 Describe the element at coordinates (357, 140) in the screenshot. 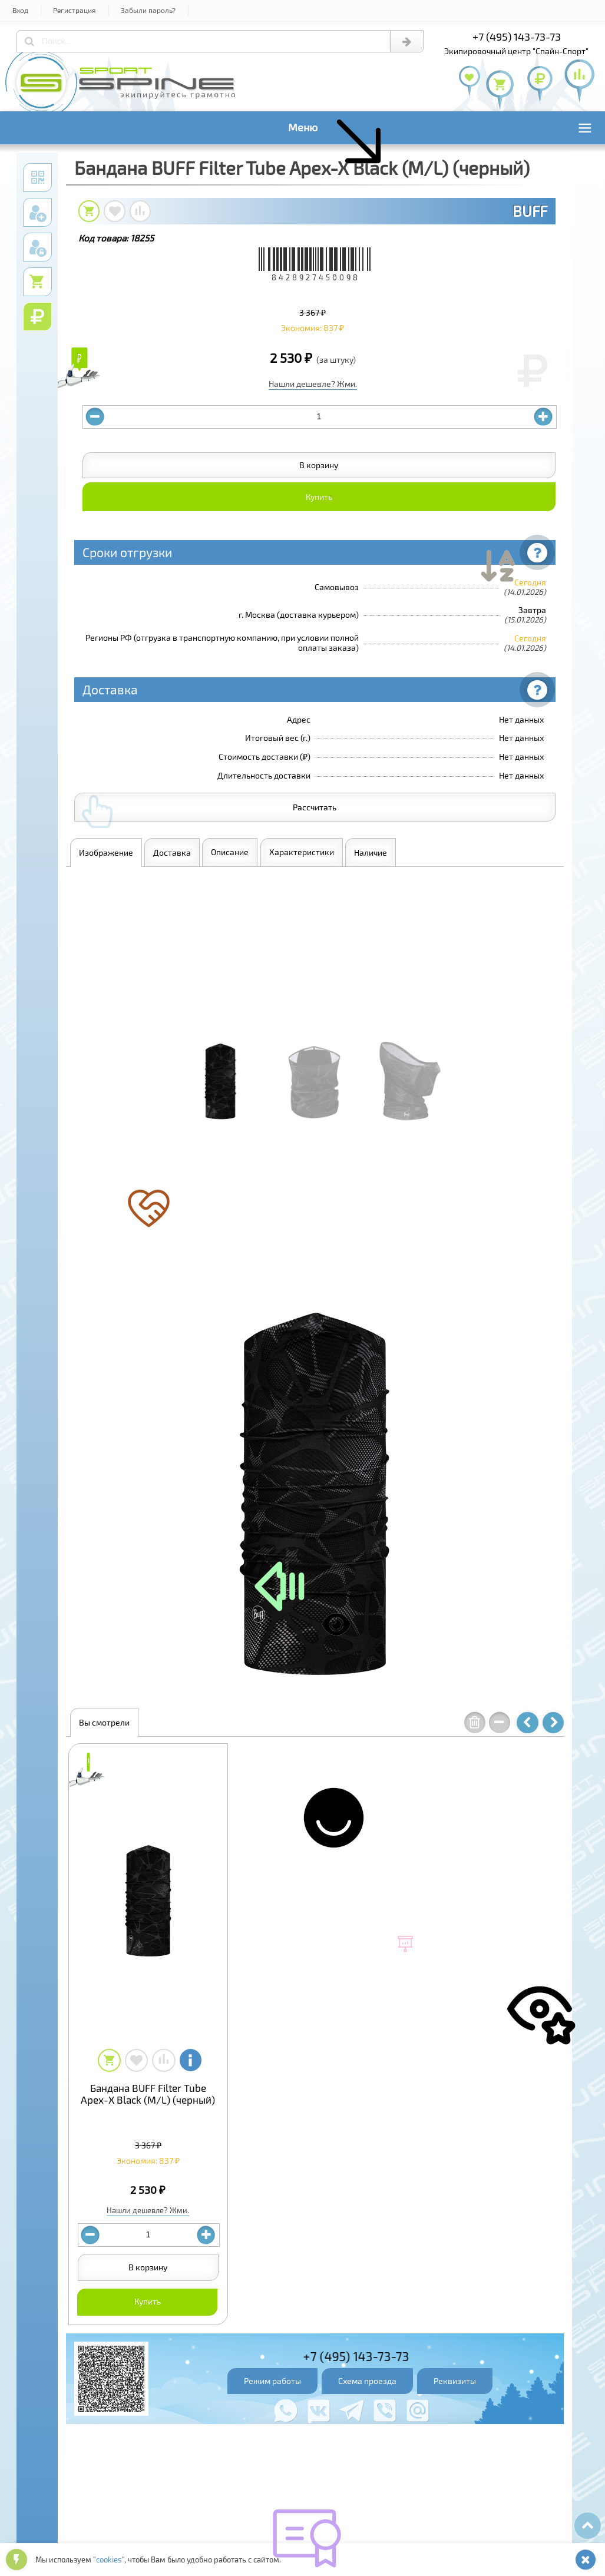

I see `navigate to the next item diagonally` at that location.